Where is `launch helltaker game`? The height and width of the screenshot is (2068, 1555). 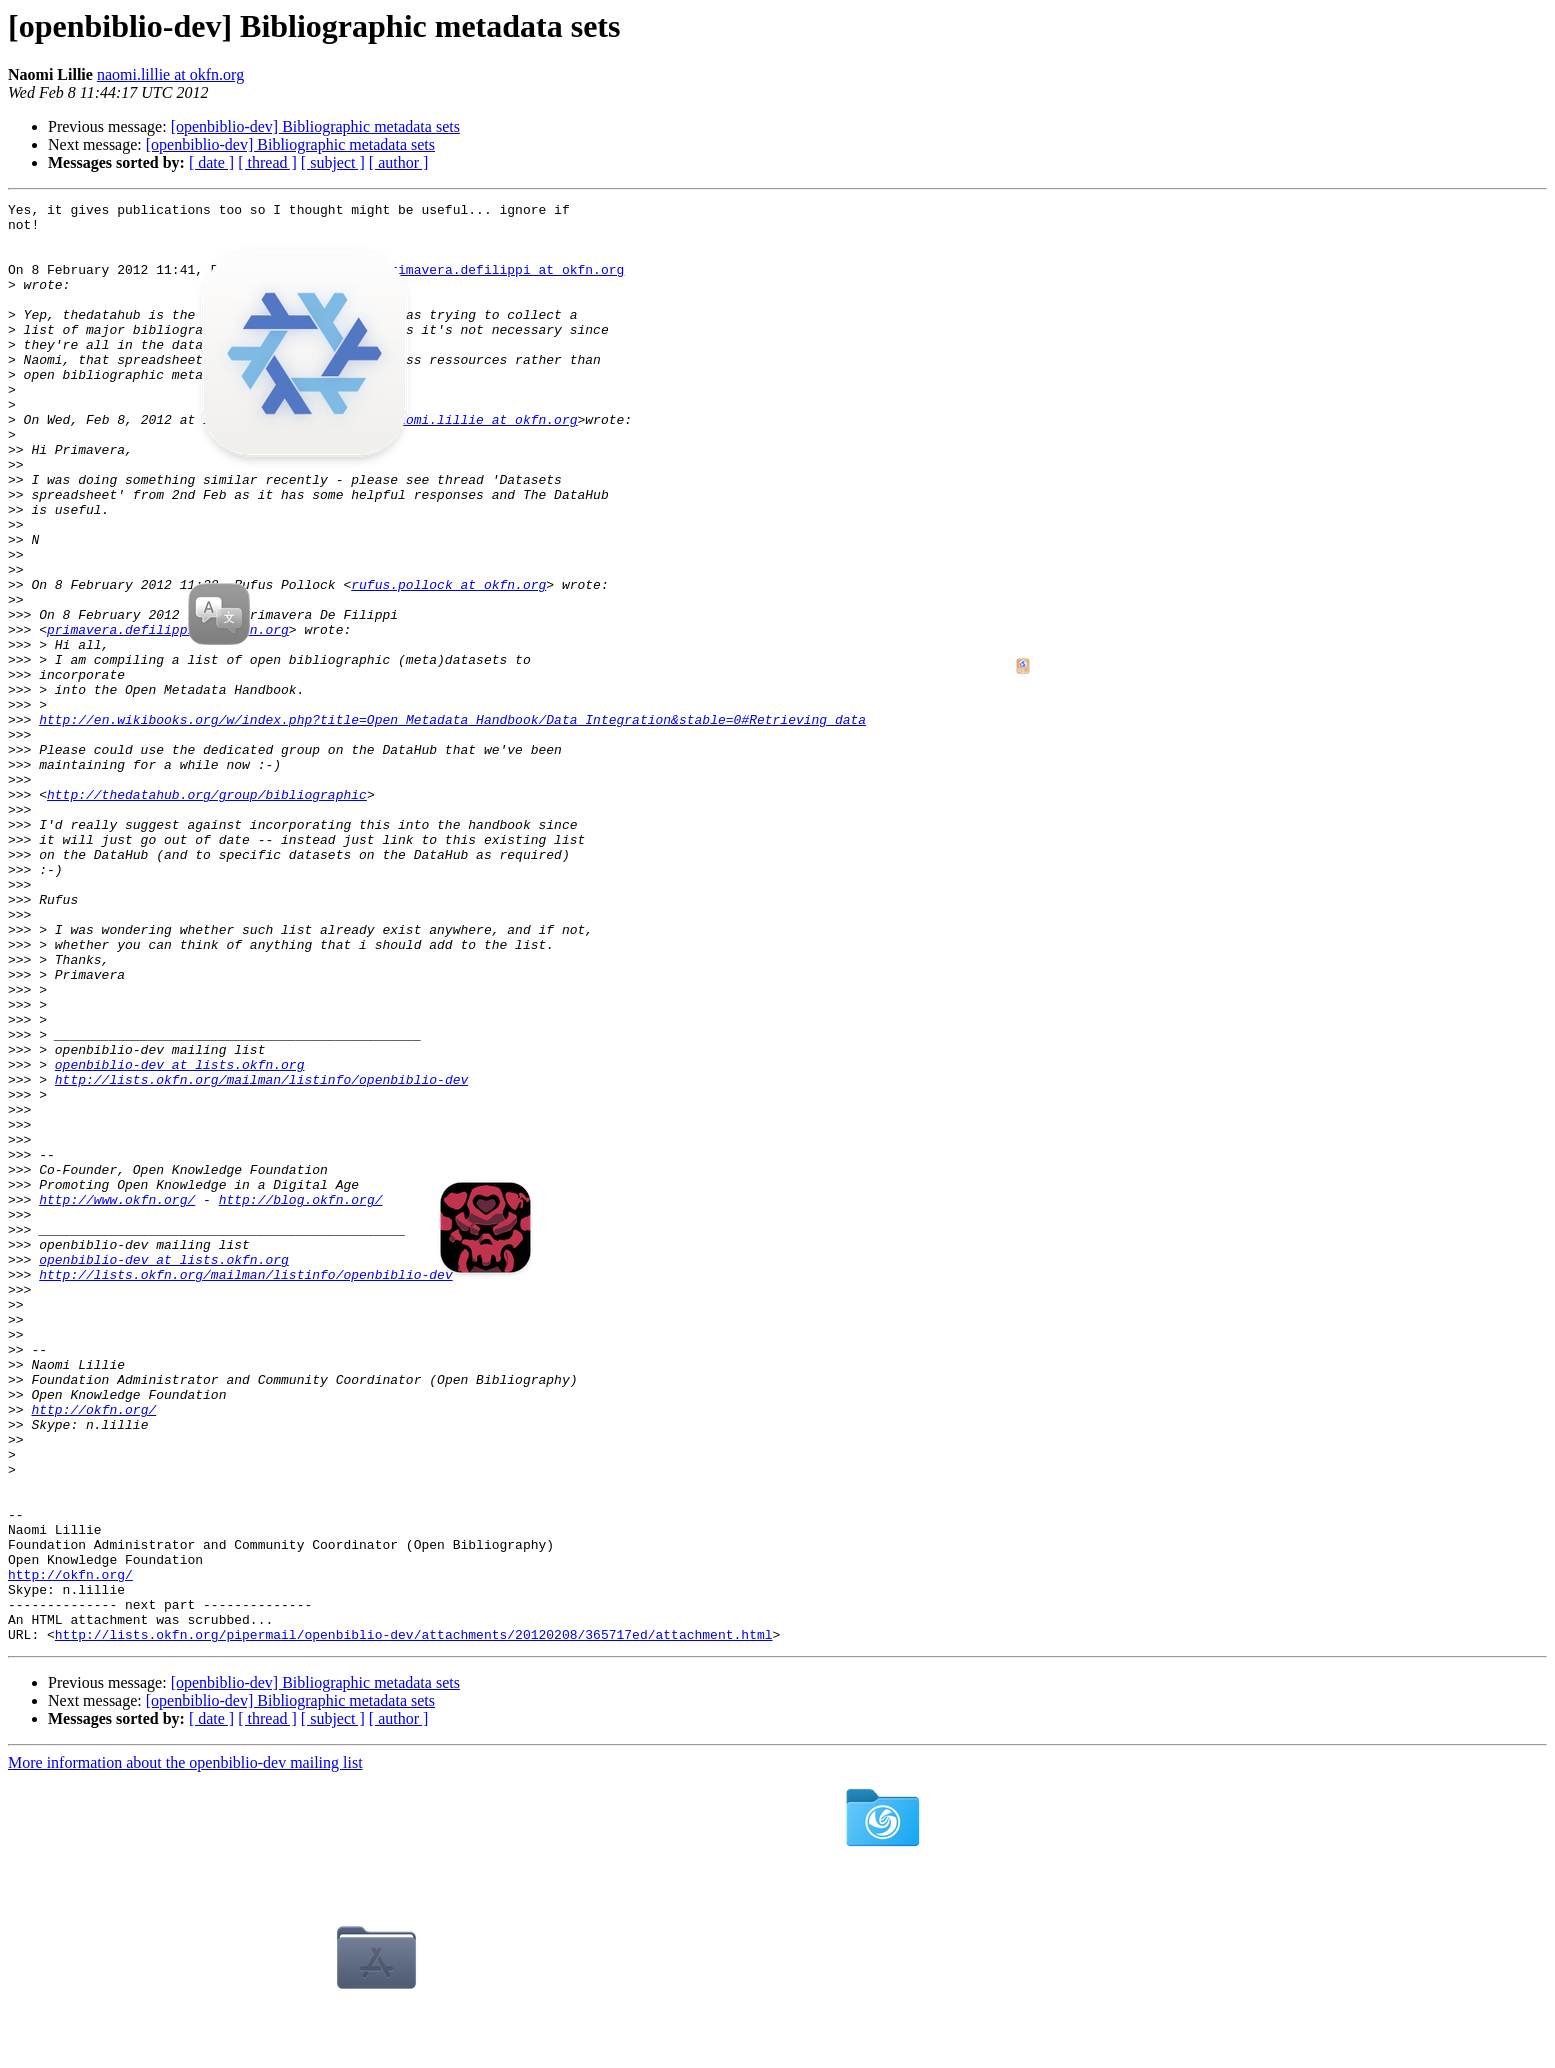 launch helltaker game is located at coordinates (485, 1227).